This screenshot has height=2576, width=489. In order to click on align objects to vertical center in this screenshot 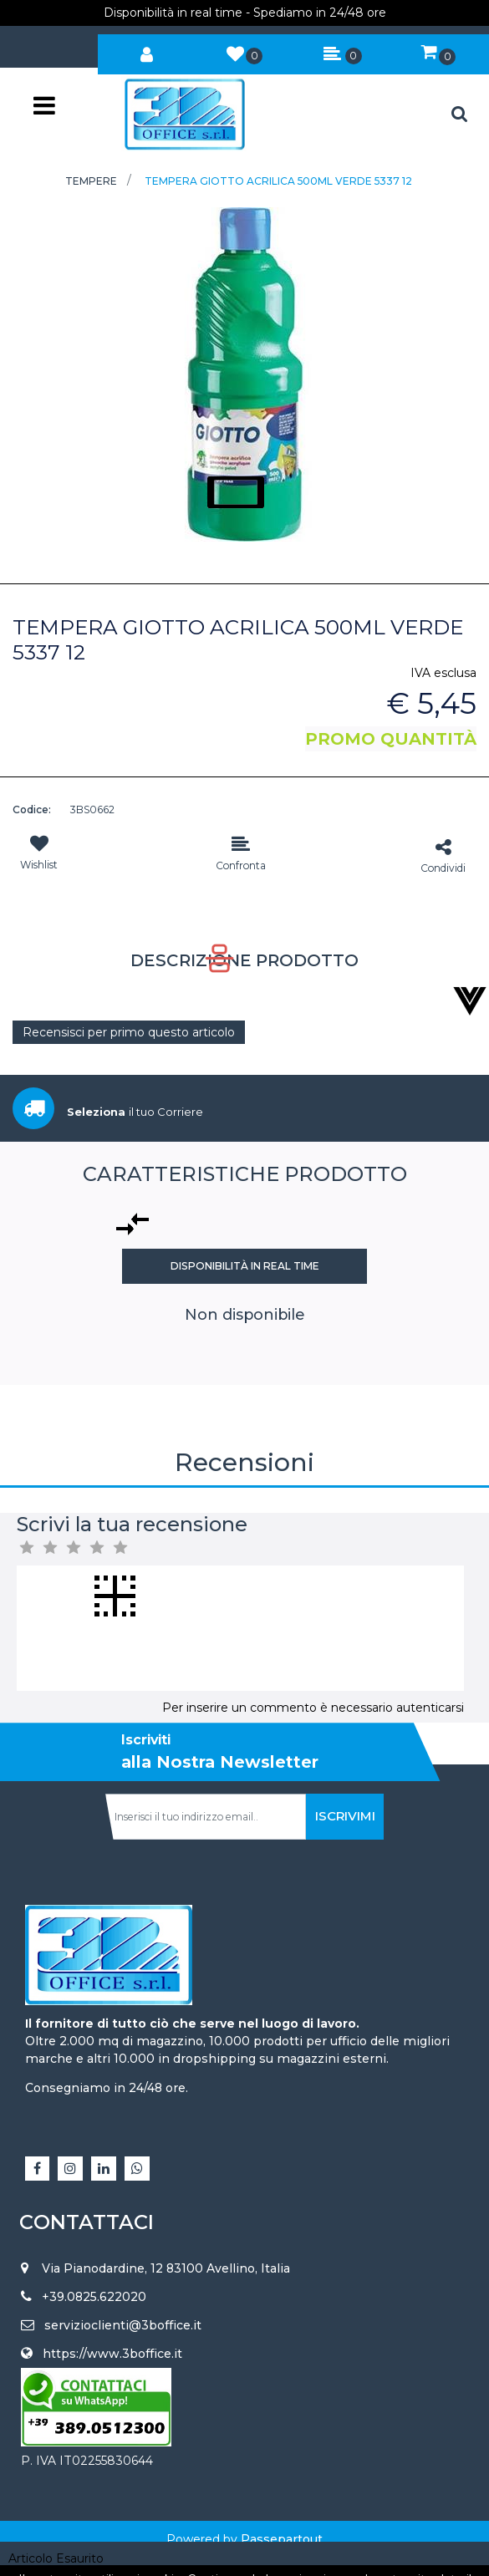, I will do `click(219, 958)`.